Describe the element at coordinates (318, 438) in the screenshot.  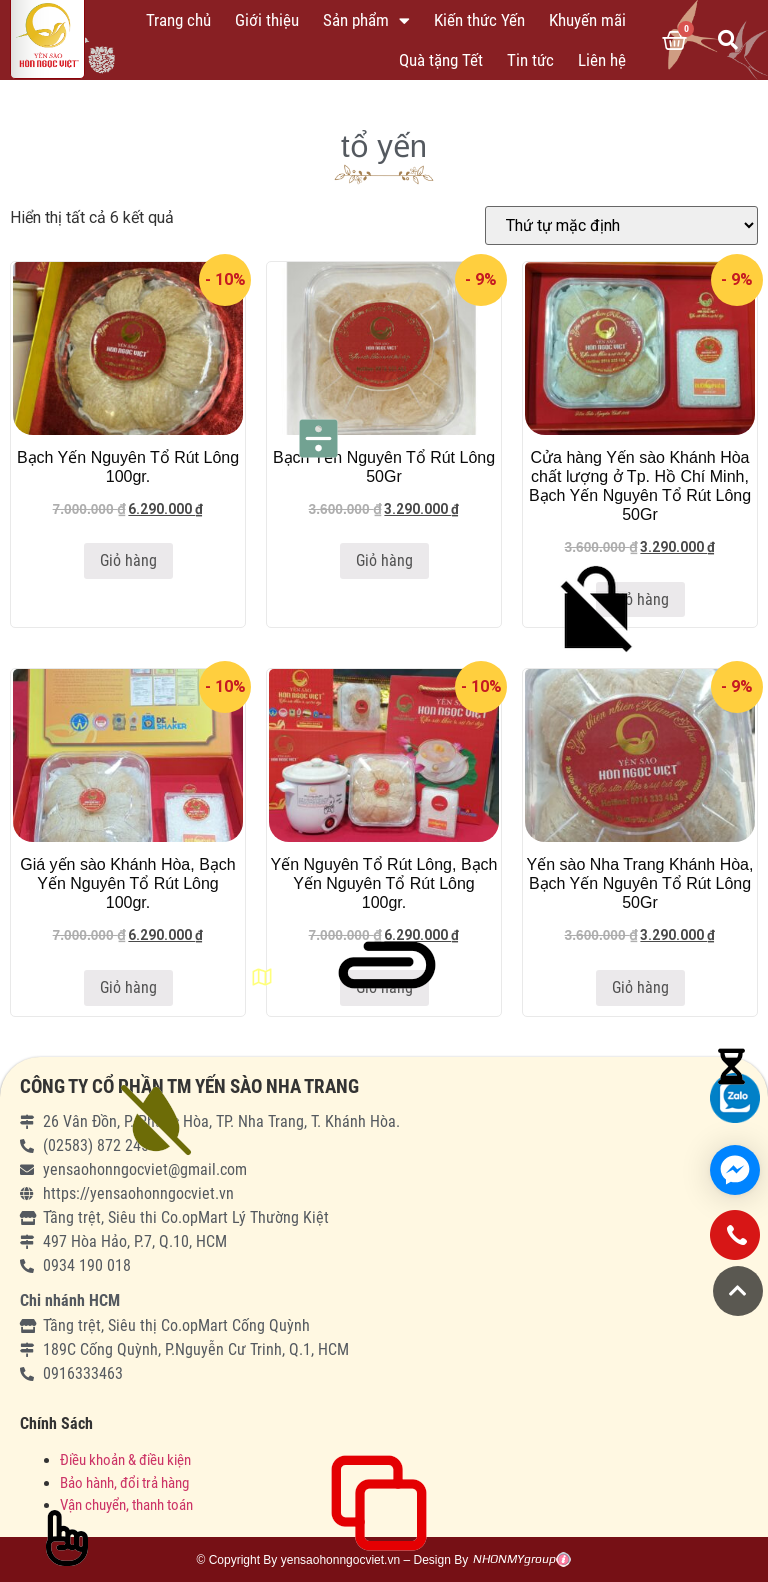
I see `perform division calculation` at that location.